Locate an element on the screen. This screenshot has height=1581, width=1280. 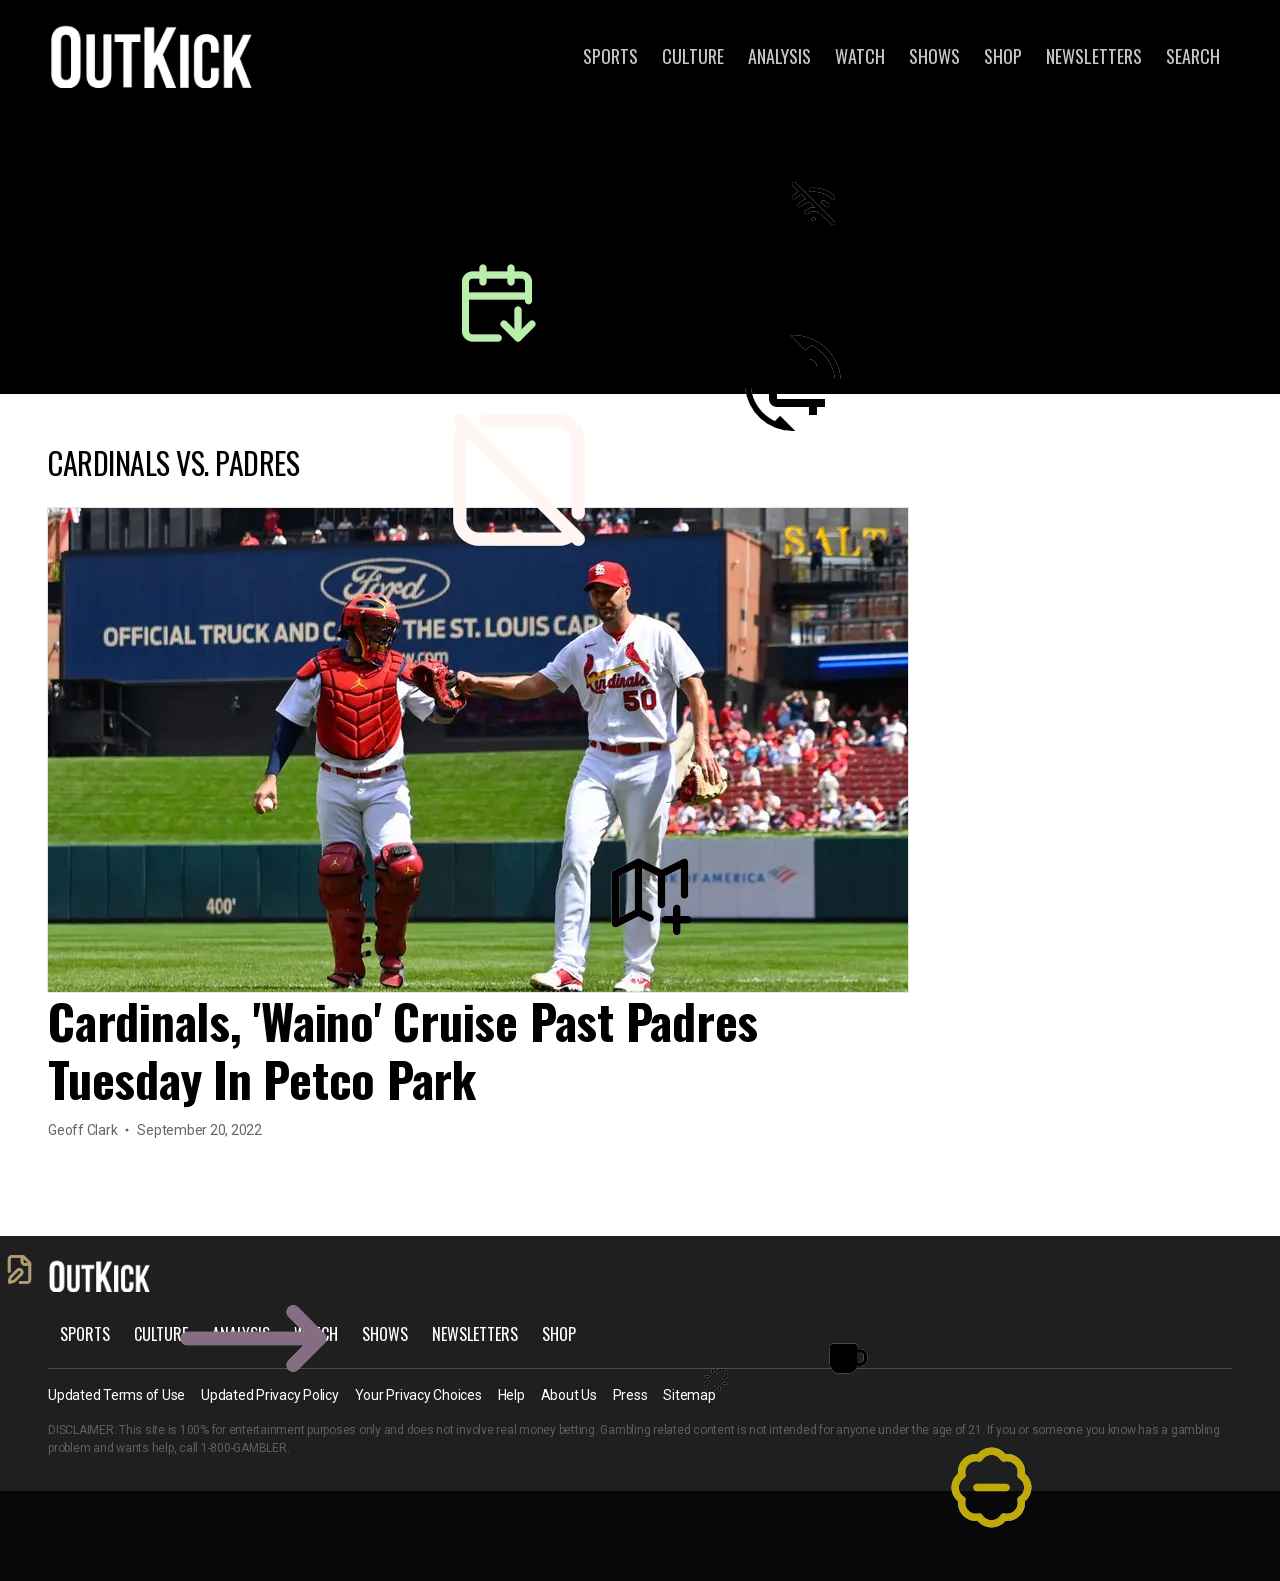
unlink or disconnect a shared resource is located at coordinates (716, 1380).